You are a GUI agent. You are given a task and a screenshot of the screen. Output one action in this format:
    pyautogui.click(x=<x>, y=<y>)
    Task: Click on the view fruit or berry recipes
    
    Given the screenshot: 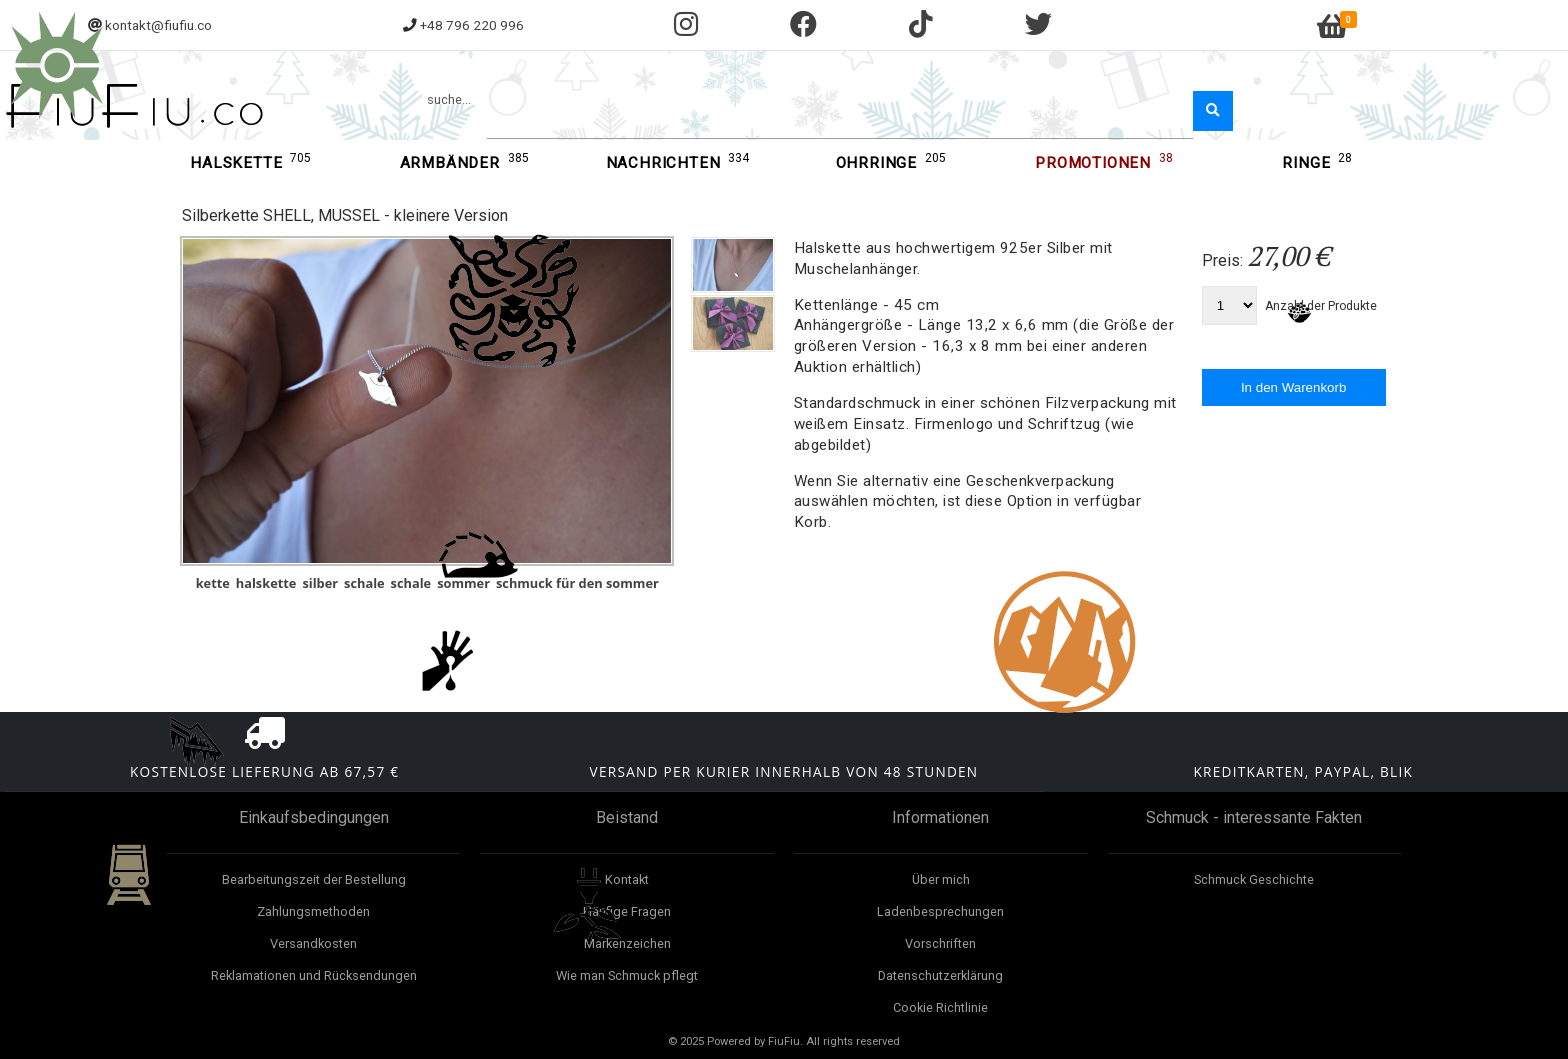 What is the action you would take?
    pyautogui.click(x=1299, y=312)
    